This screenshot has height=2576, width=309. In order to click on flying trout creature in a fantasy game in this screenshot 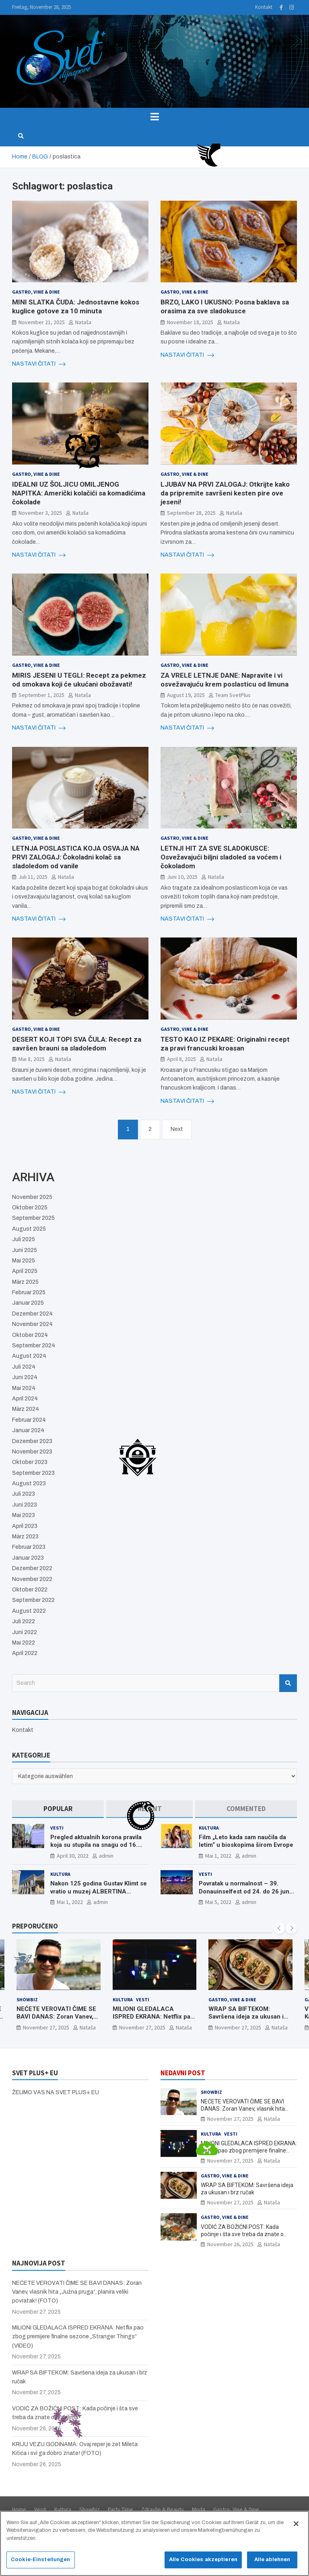, I will do `click(23, 1962)`.